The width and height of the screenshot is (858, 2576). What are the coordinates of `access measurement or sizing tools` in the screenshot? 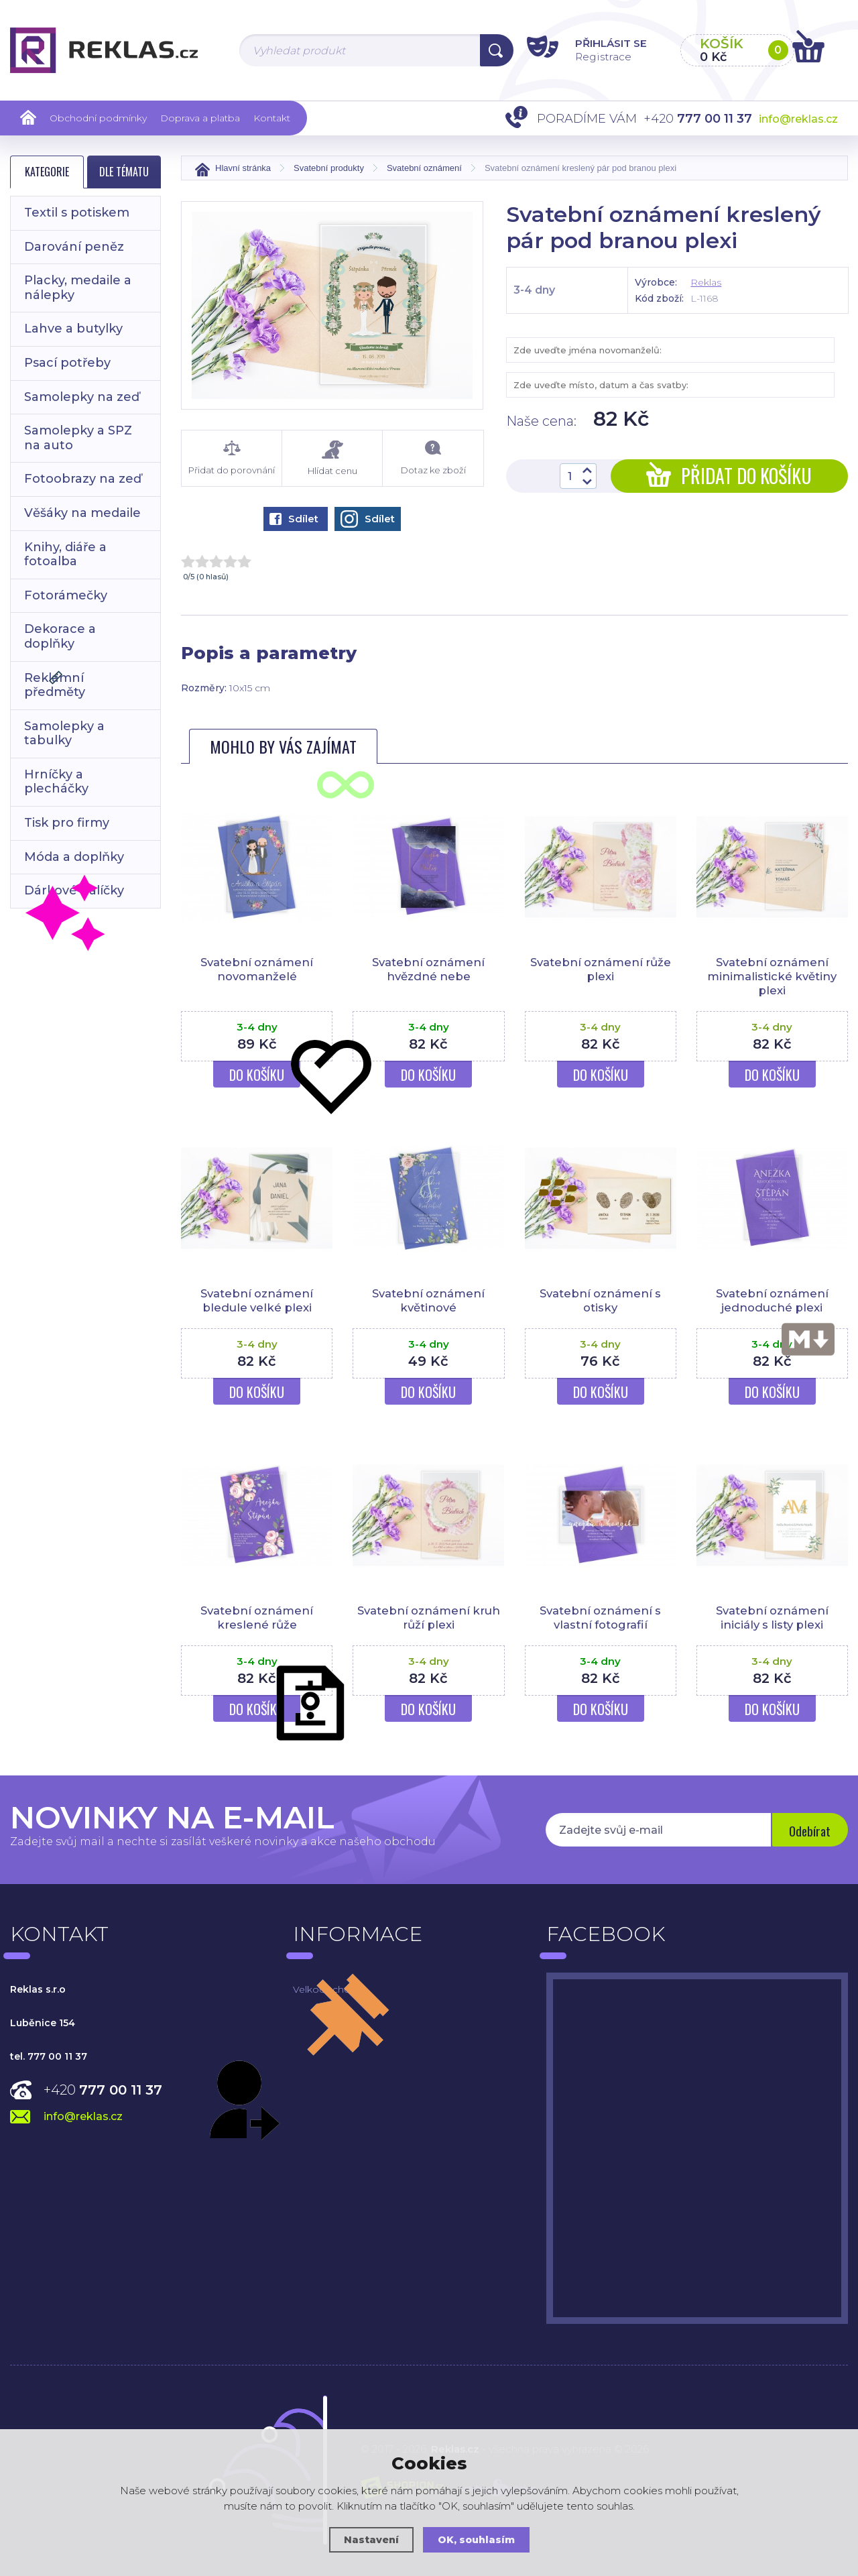 It's located at (56, 677).